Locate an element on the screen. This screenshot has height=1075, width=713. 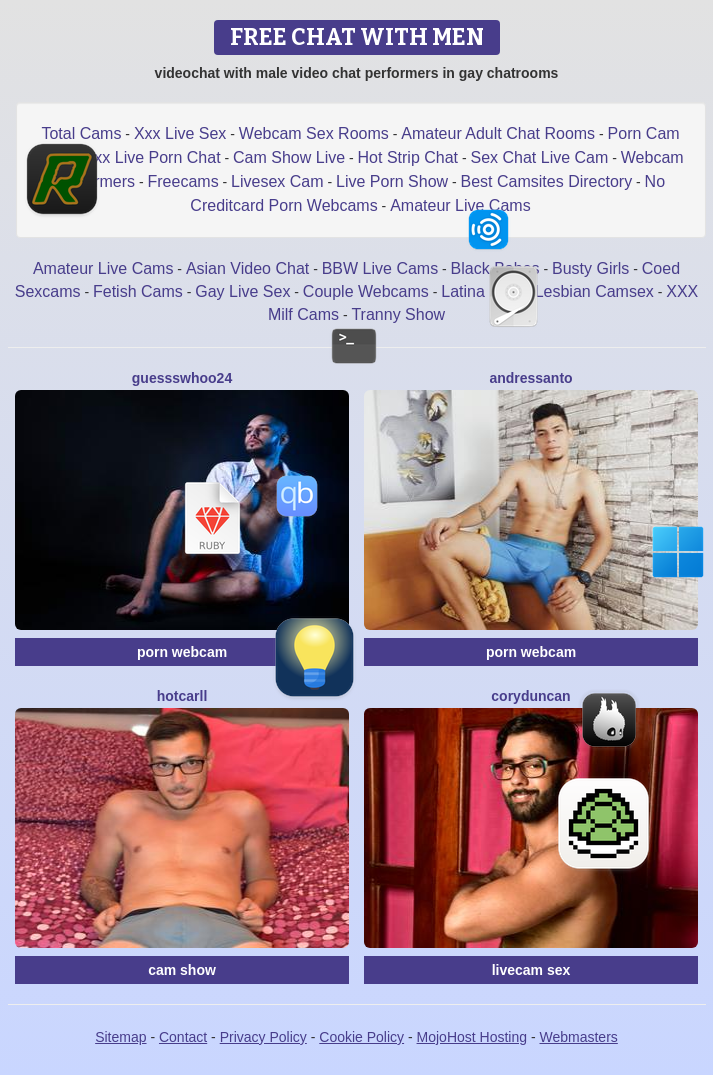
ruby programming language source file is located at coordinates (212, 519).